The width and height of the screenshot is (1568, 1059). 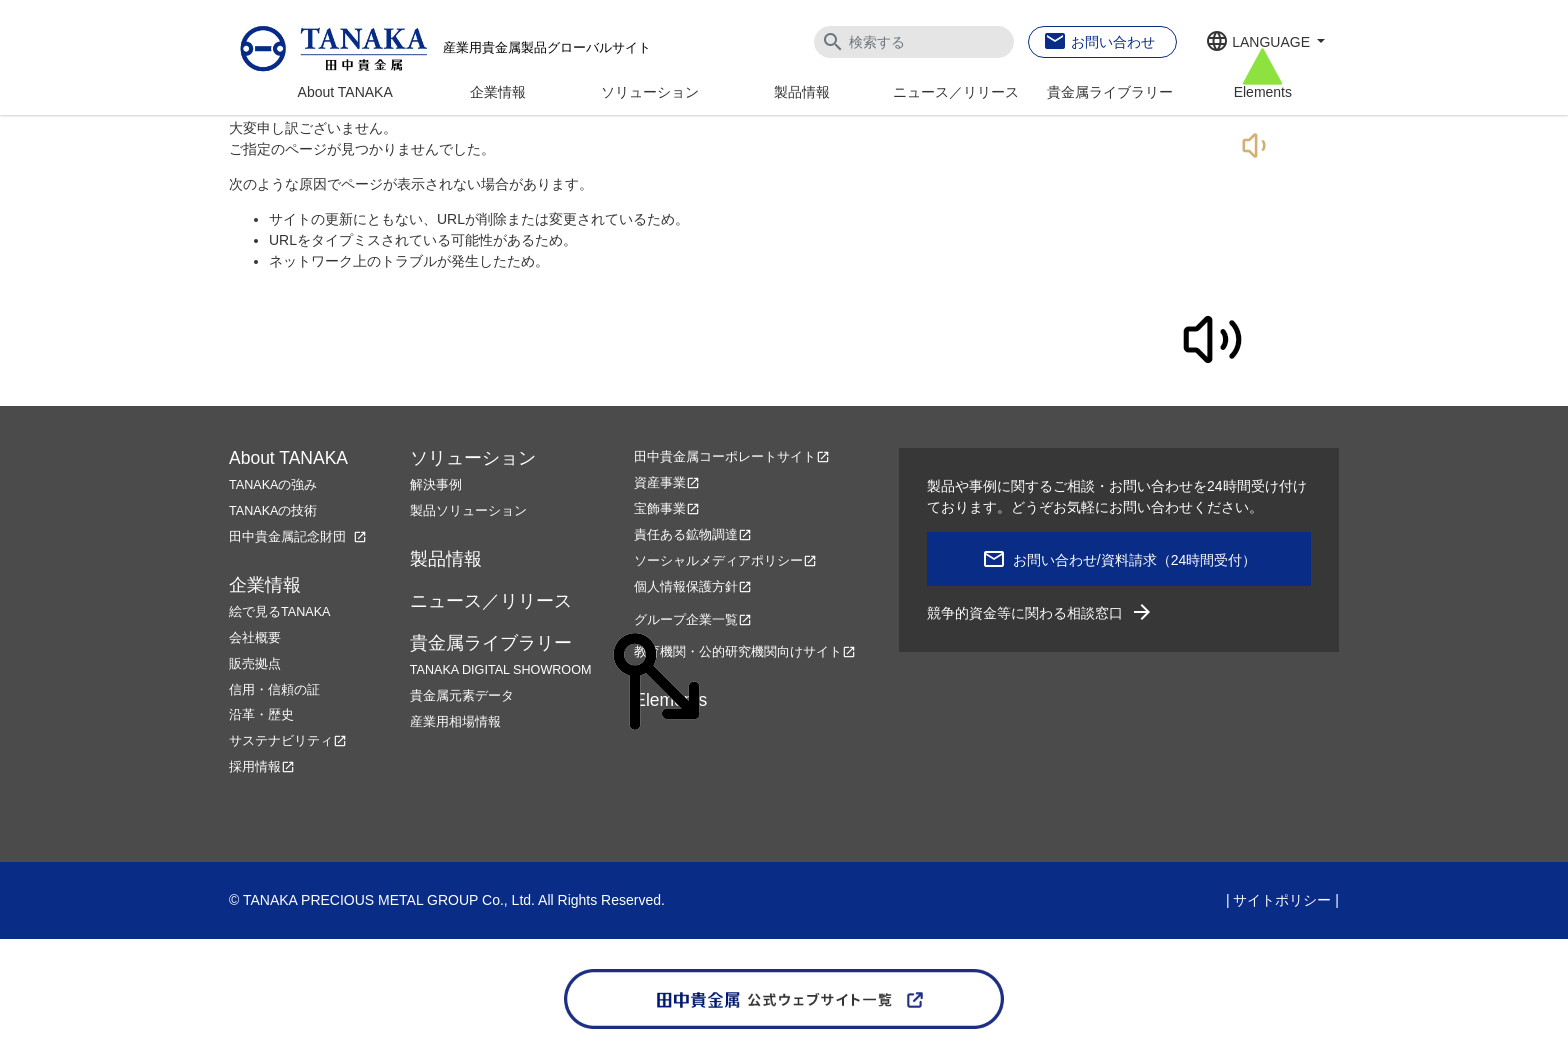 What do you see at coordinates (1262, 66) in the screenshot?
I see `indicates a warning or alert status` at bounding box center [1262, 66].